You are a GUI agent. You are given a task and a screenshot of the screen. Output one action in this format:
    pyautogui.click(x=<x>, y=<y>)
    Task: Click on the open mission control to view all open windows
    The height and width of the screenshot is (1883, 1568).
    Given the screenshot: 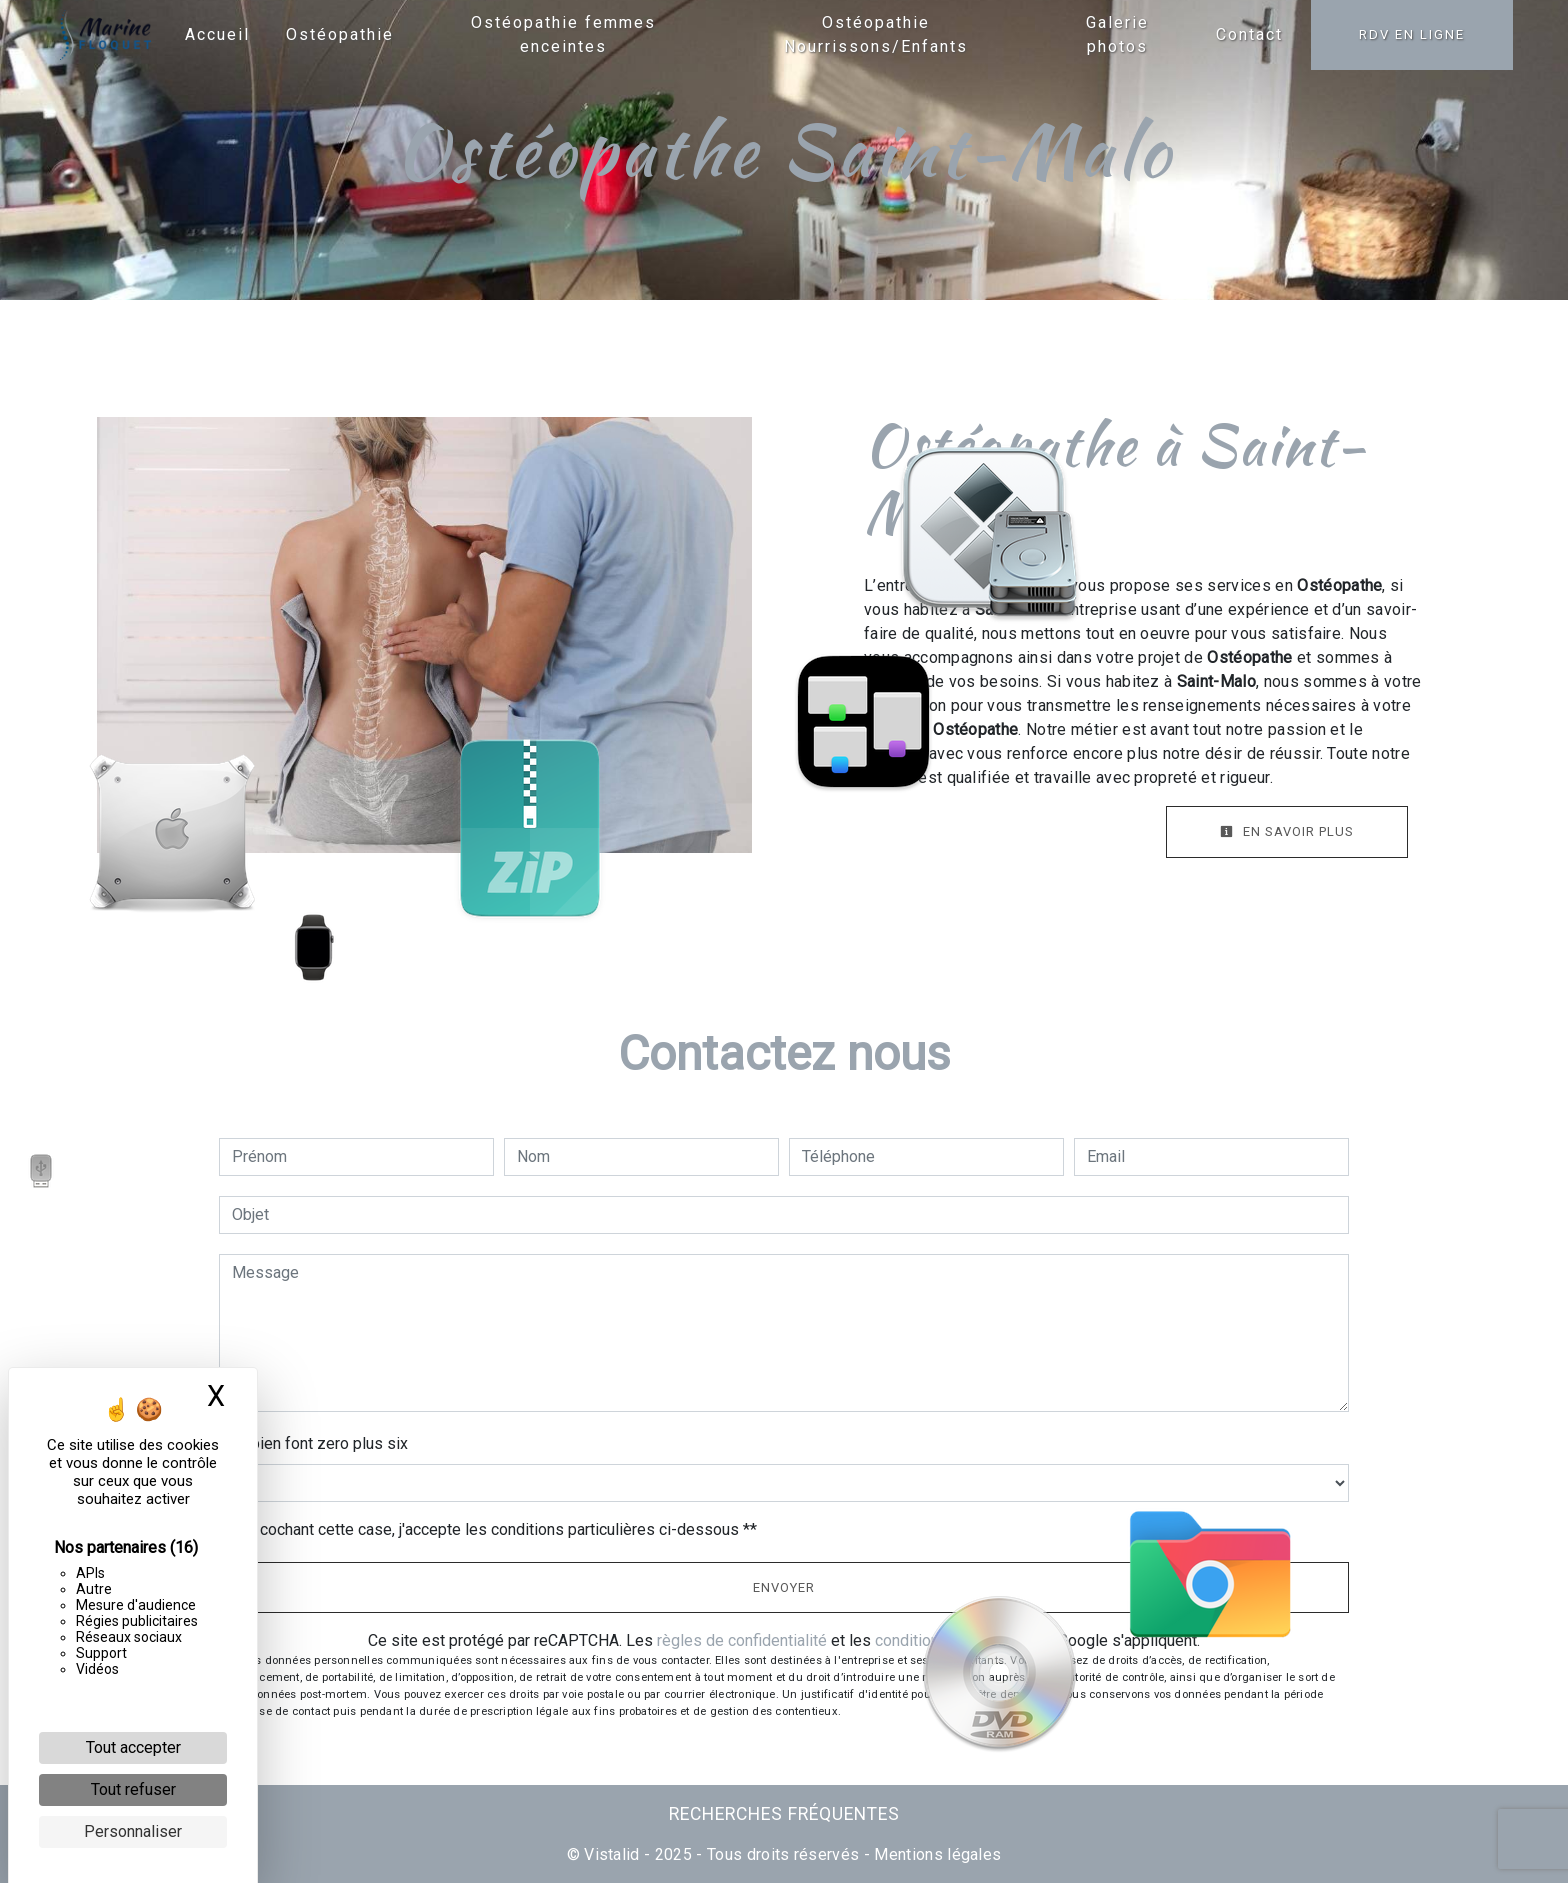 What is the action you would take?
    pyautogui.click(x=863, y=721)
    